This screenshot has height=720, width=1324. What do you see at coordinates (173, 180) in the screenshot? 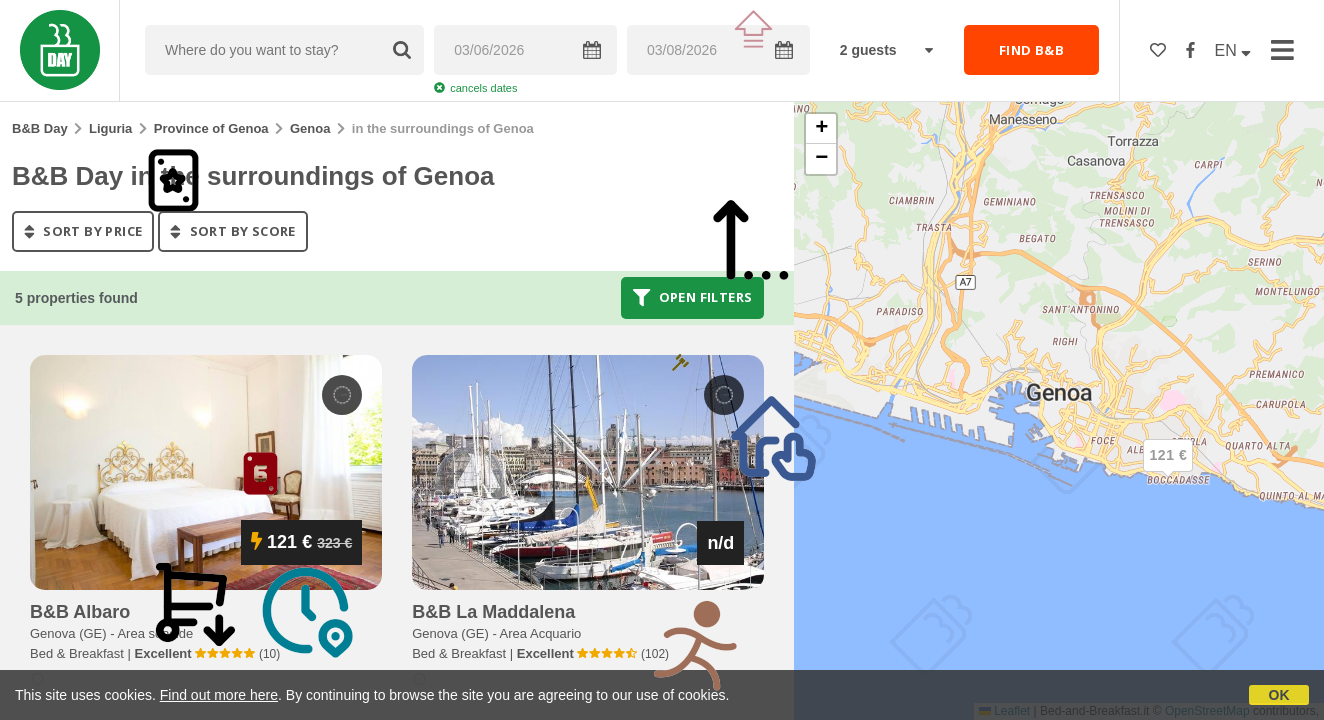
I see `view starred or favorite card in a card game` at bounding box center [173, 180].